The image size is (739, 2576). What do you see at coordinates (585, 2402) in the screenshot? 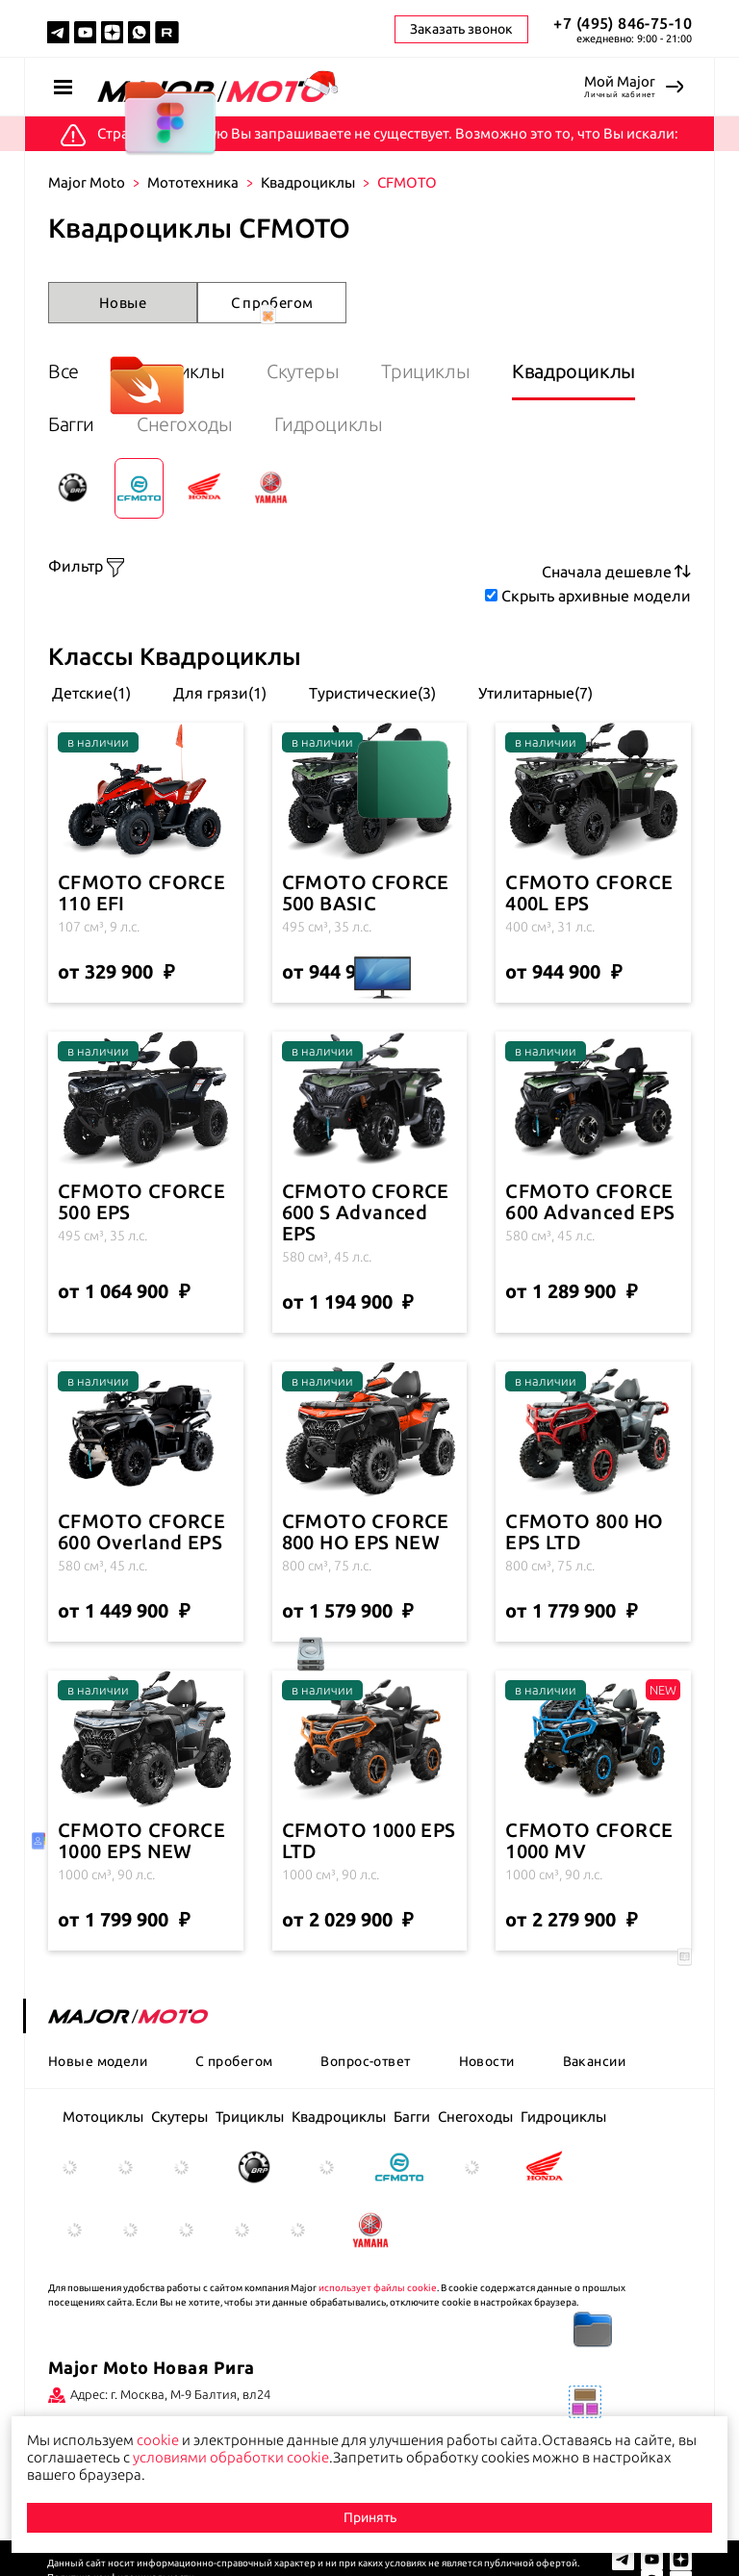
I see `select all items in the current view` at bounding box center [585, 2402].